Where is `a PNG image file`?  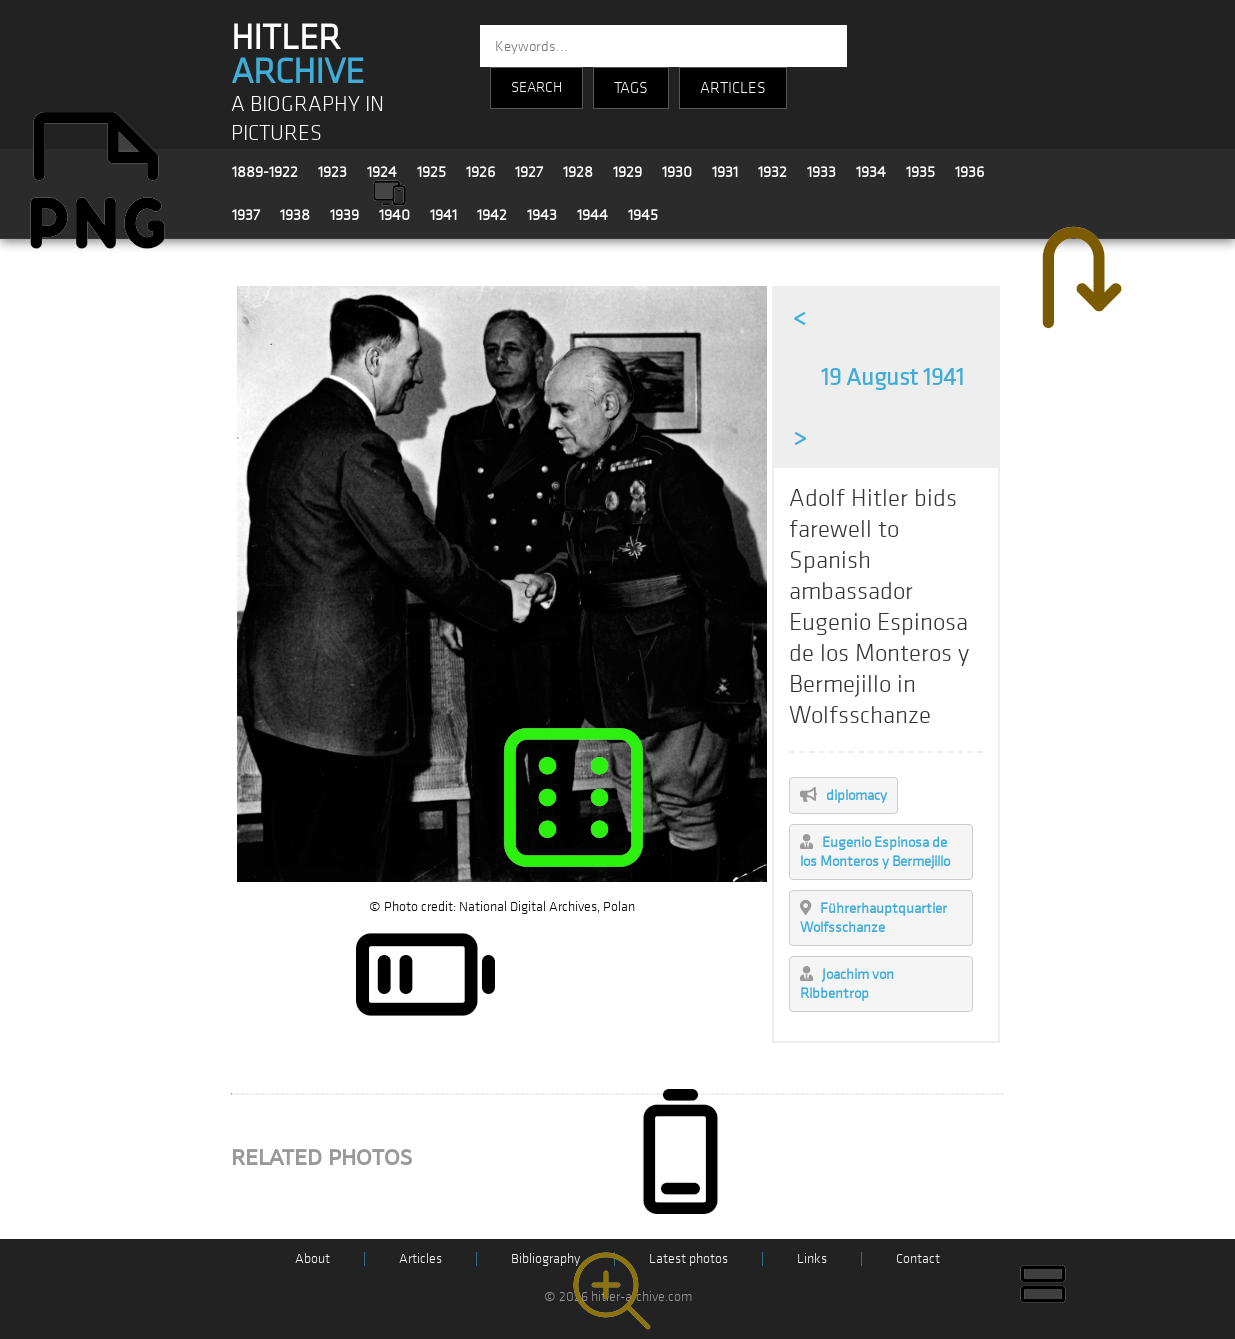
a PNG image file is located at coordinates (96, 186).